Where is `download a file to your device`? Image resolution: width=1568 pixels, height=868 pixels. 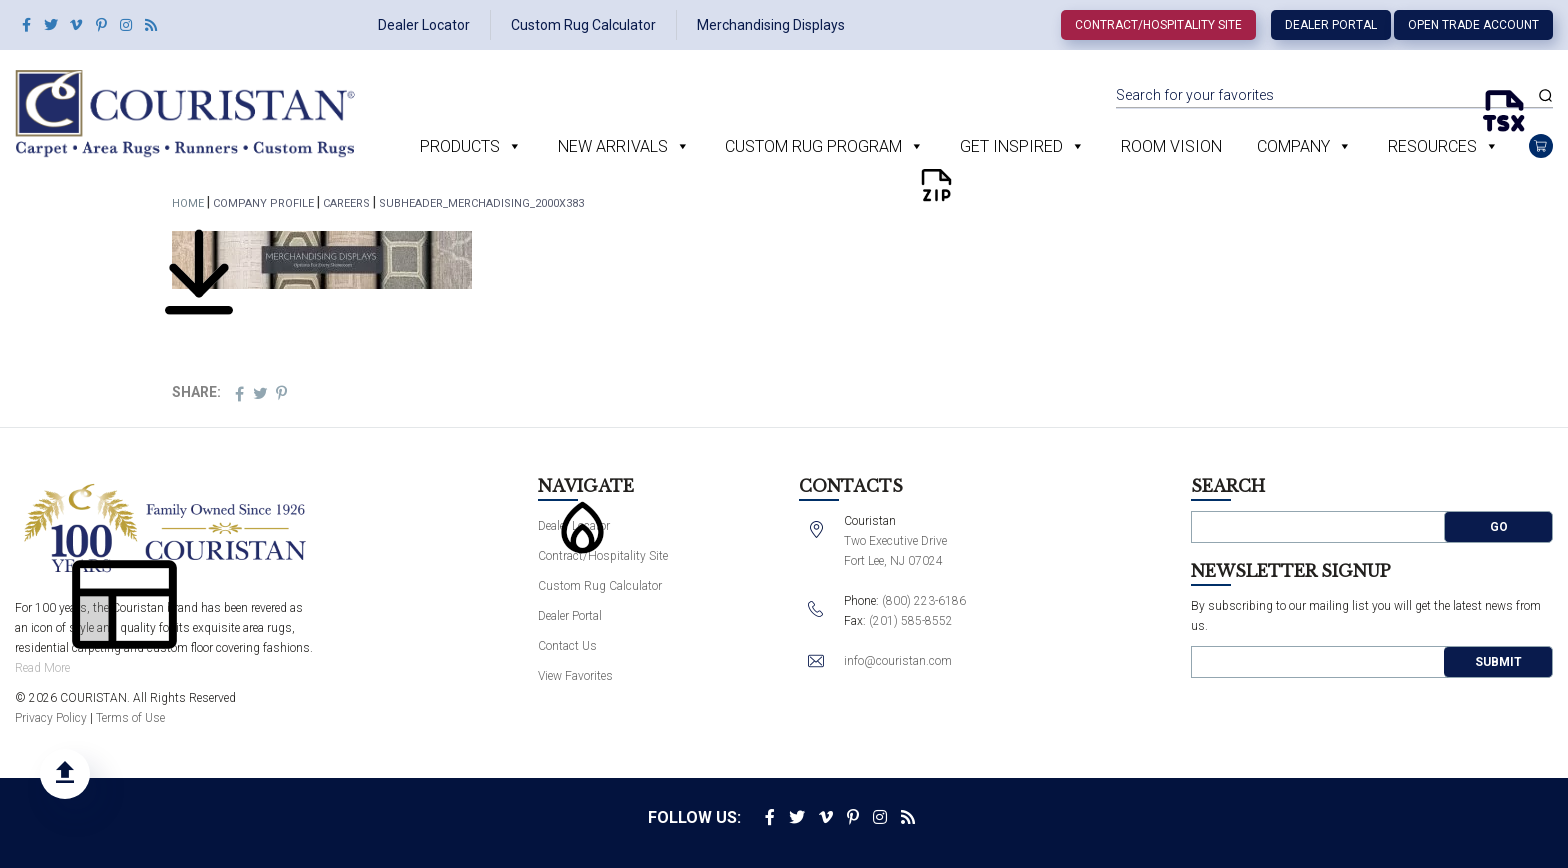
download a file to your device is located at coordinates (199, 272).